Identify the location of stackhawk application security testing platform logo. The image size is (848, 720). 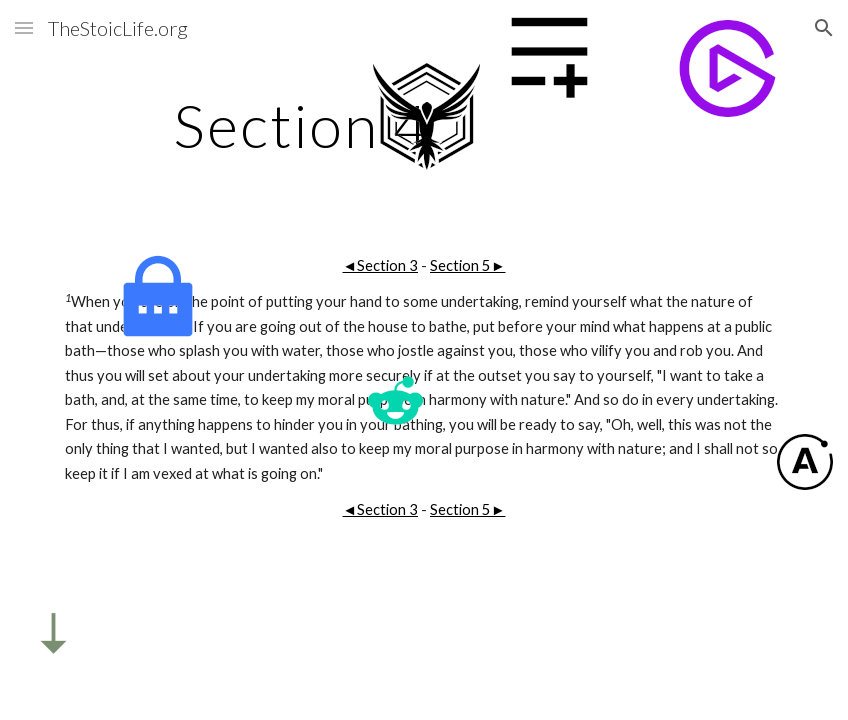
(426, 116).